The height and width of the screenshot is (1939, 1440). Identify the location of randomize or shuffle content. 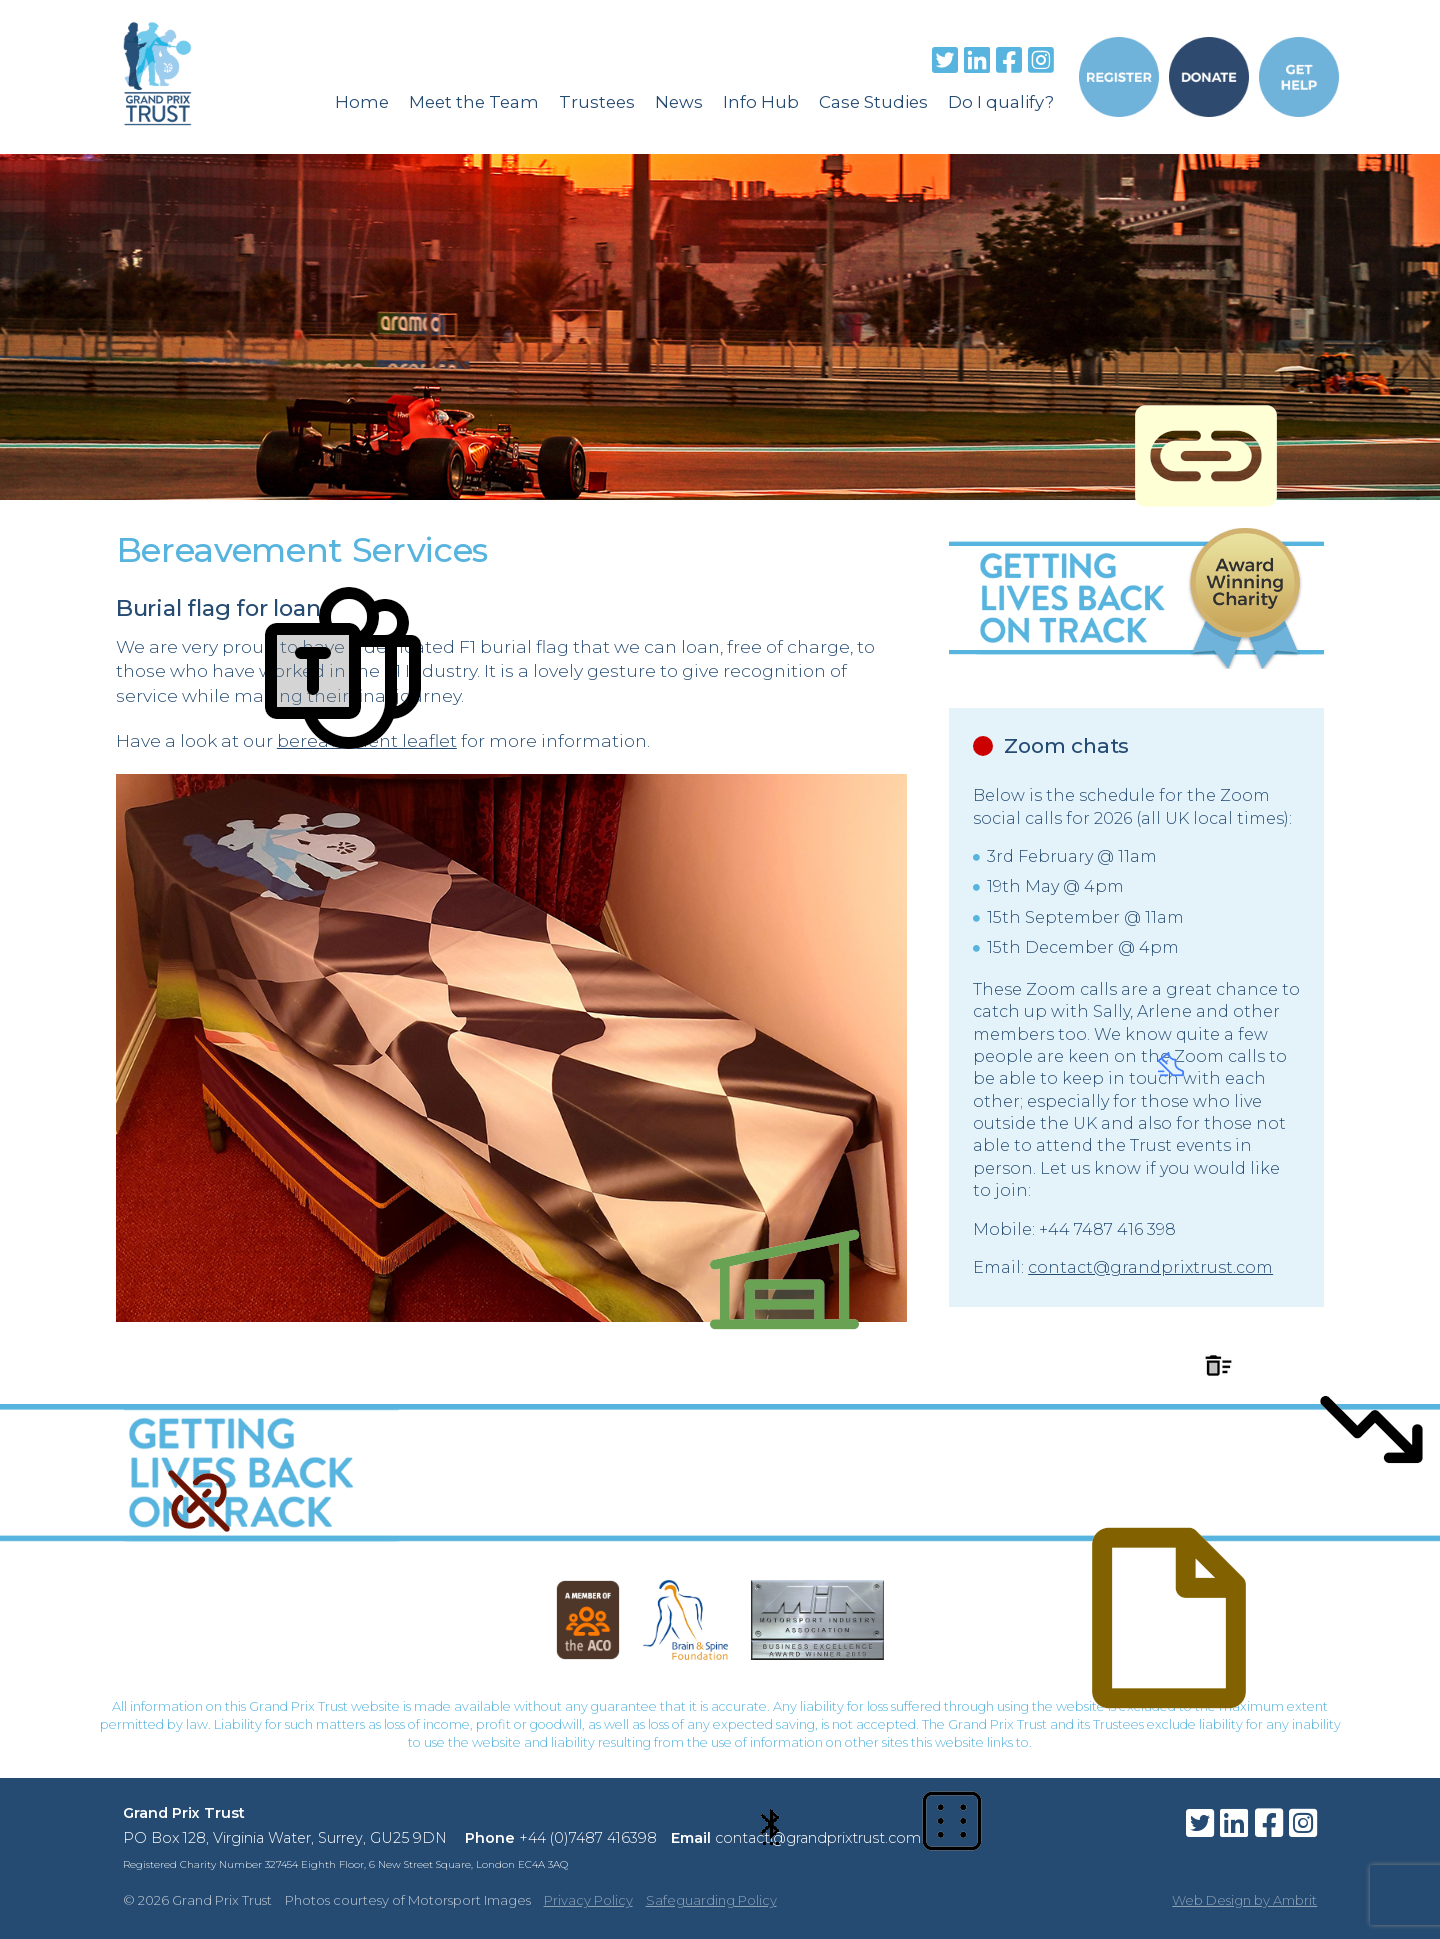
(952, 1821).